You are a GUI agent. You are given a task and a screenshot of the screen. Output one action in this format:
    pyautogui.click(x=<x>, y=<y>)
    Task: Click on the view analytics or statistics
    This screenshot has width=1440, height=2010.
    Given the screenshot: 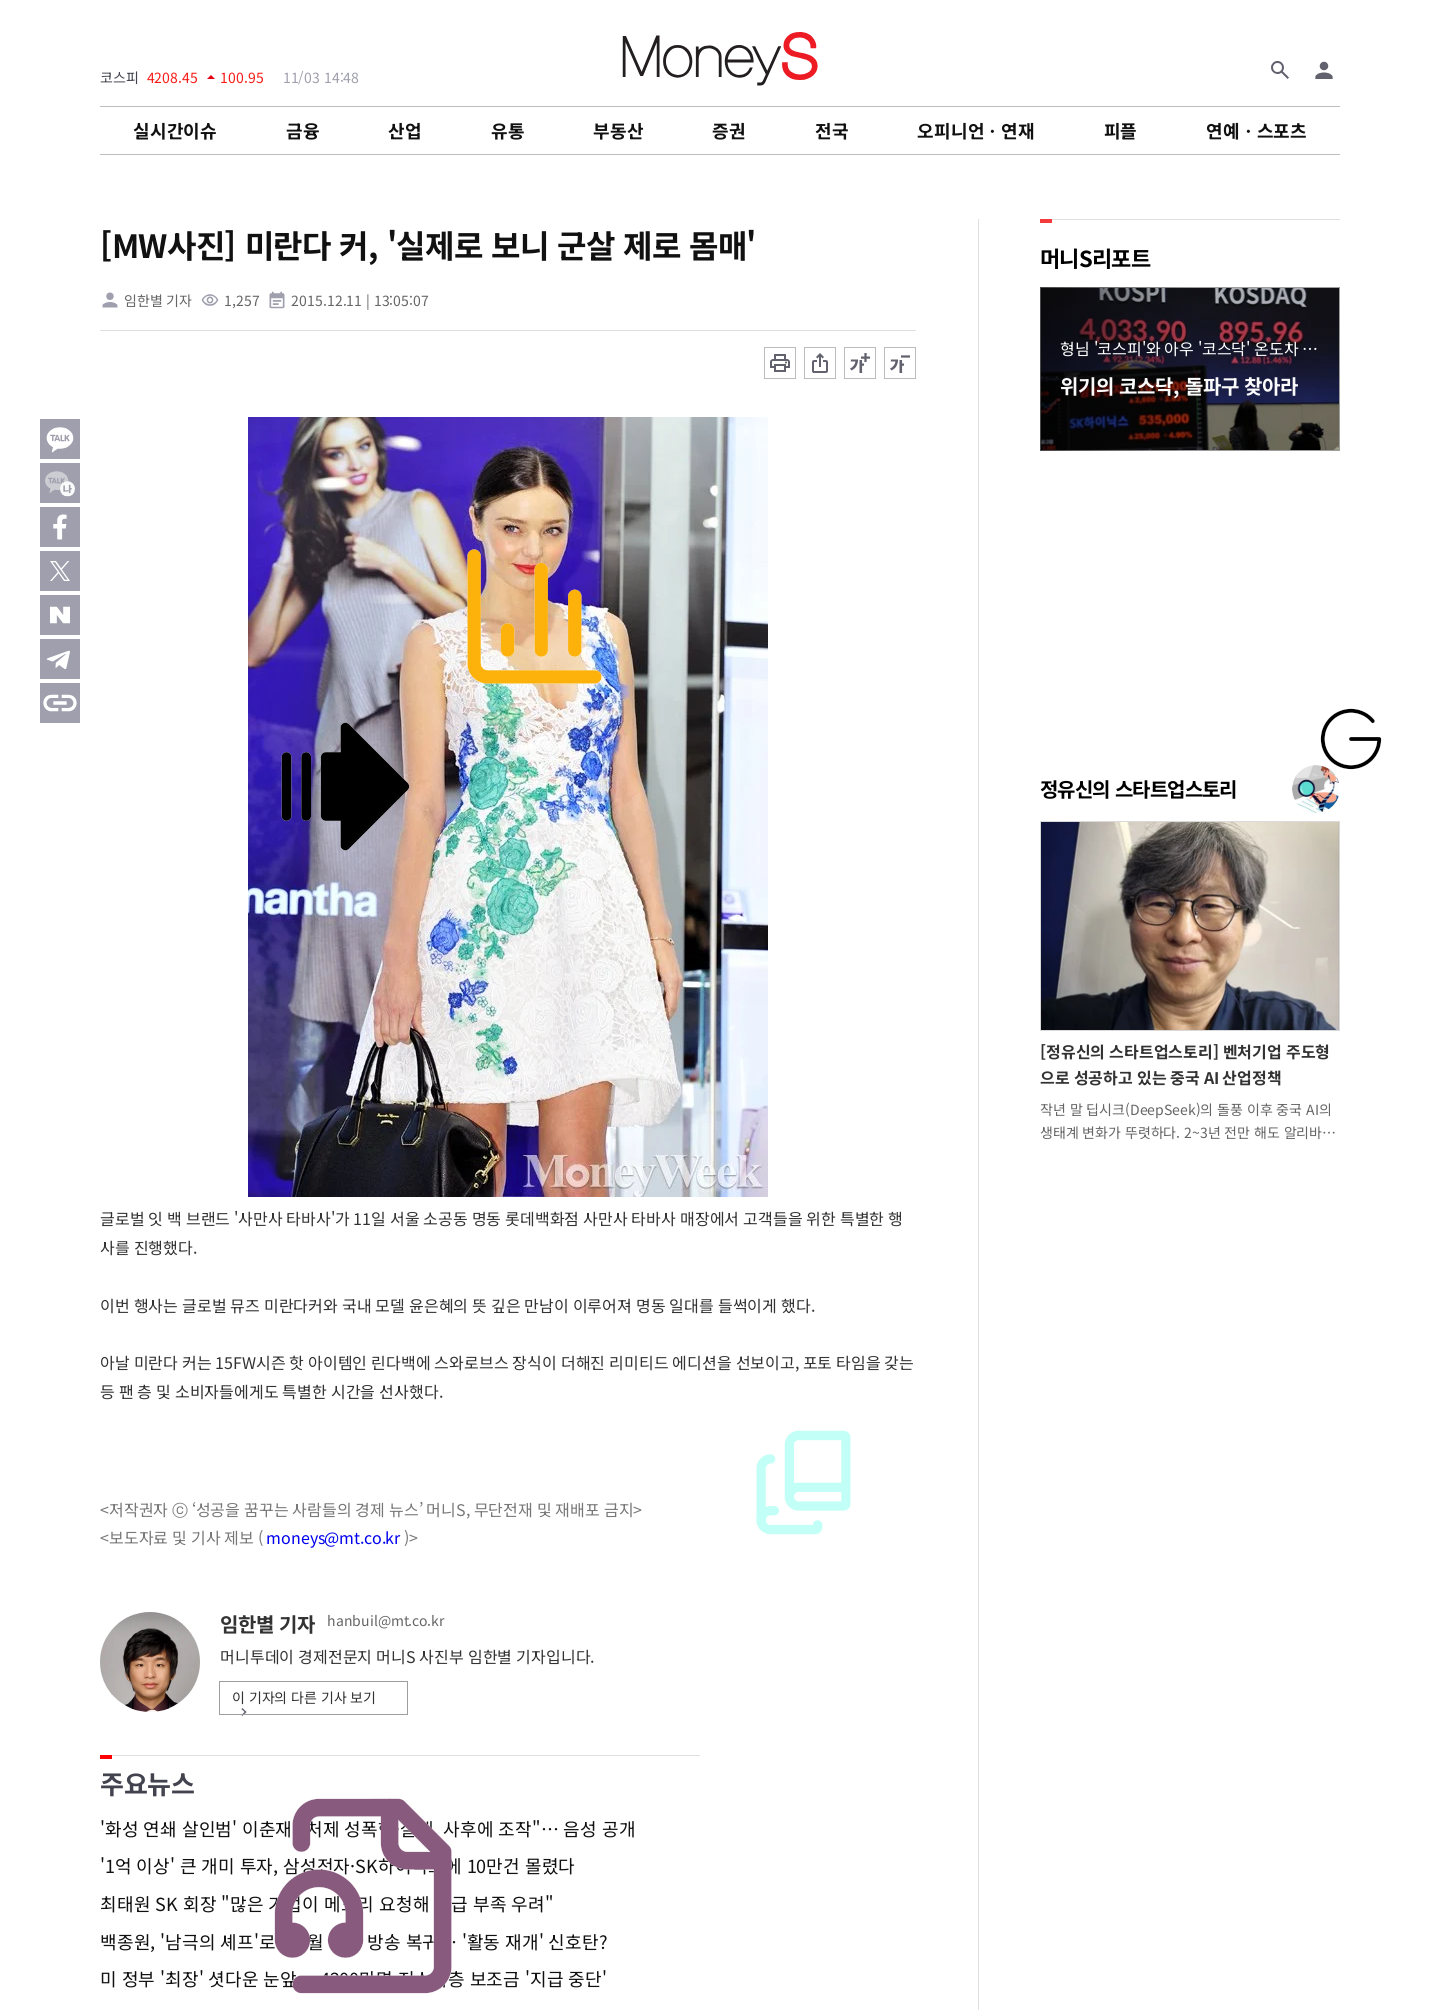 What is the action you would take?
    pyautogui.click(x=534, y=616)
    